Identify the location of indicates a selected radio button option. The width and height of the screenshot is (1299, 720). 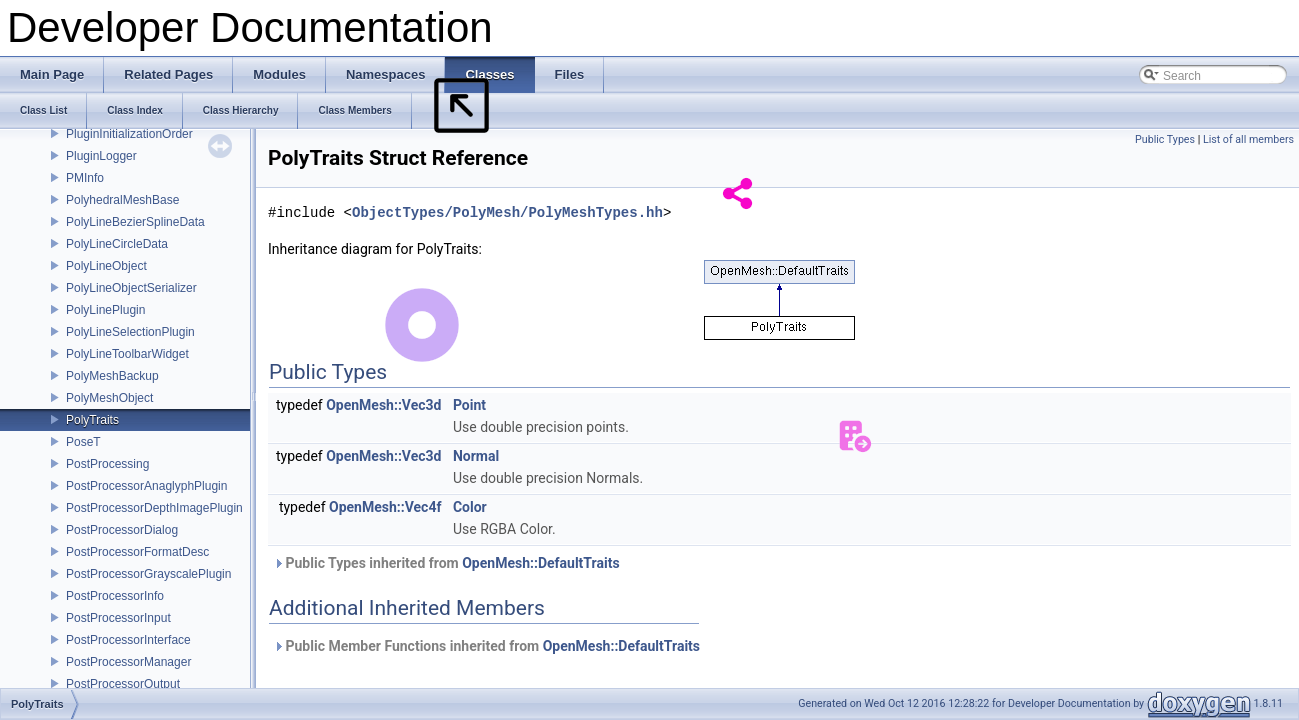
(422, 325).